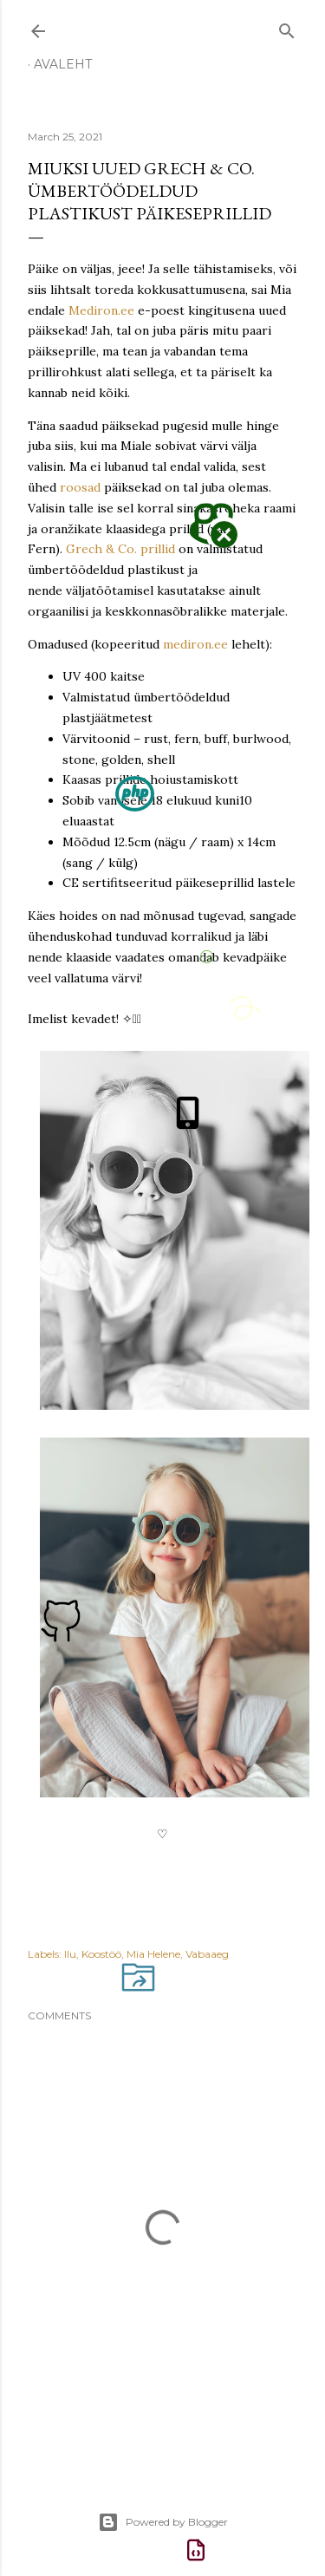  Describe the element at coordinates (196, 2550) in the screenshot. I see `view source code file` at that location.